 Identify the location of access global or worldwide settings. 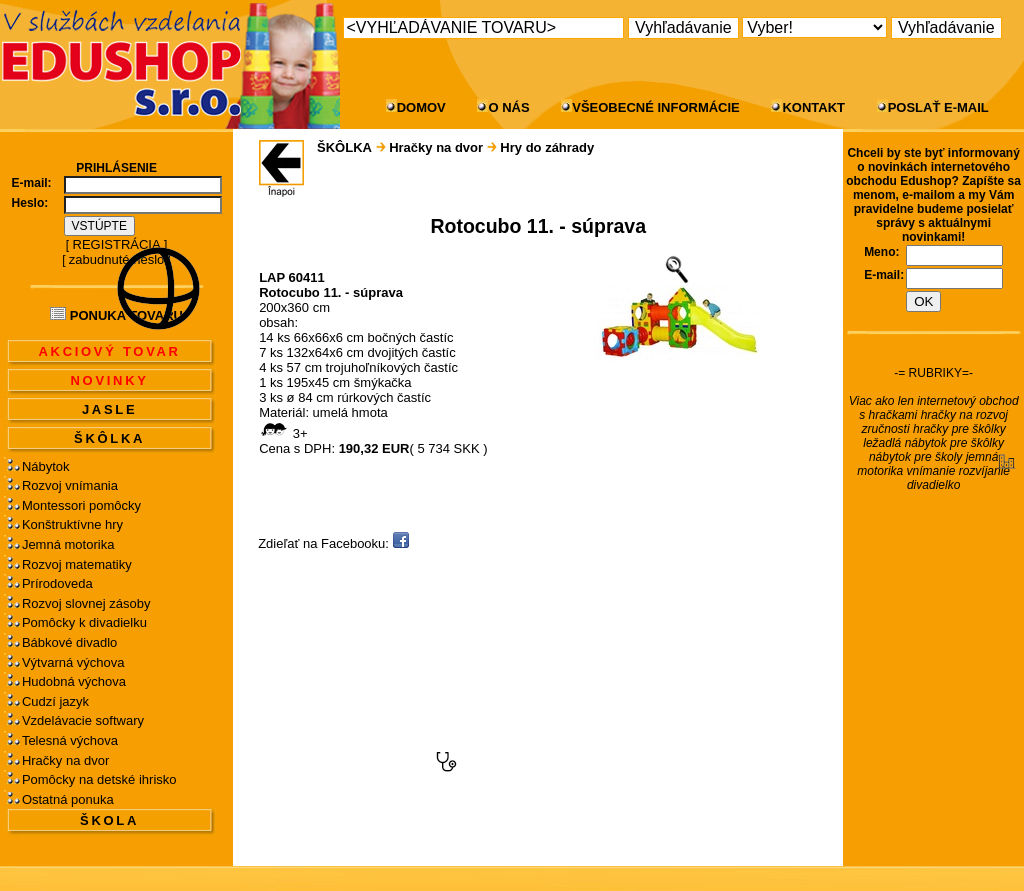
(158, 288).